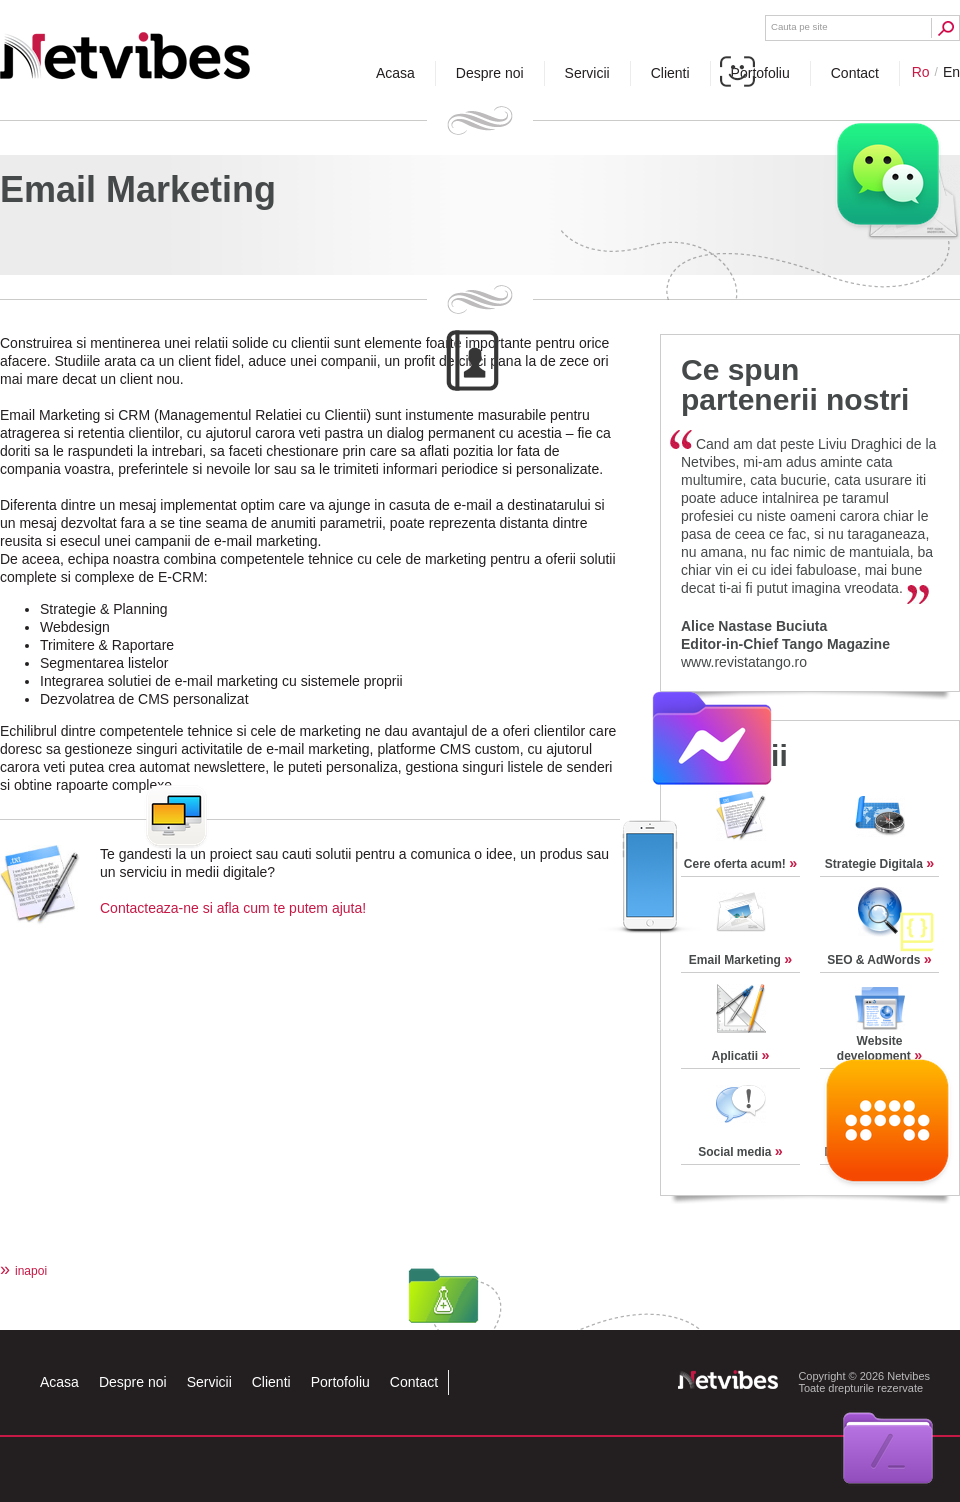 Image resolution: width=960 pixels, height=1502 pixels. What do you see at coordinates (887, 1120) in the screenshot?
I see `open bitwig studio music production software` at bounding box center [887, 1120].